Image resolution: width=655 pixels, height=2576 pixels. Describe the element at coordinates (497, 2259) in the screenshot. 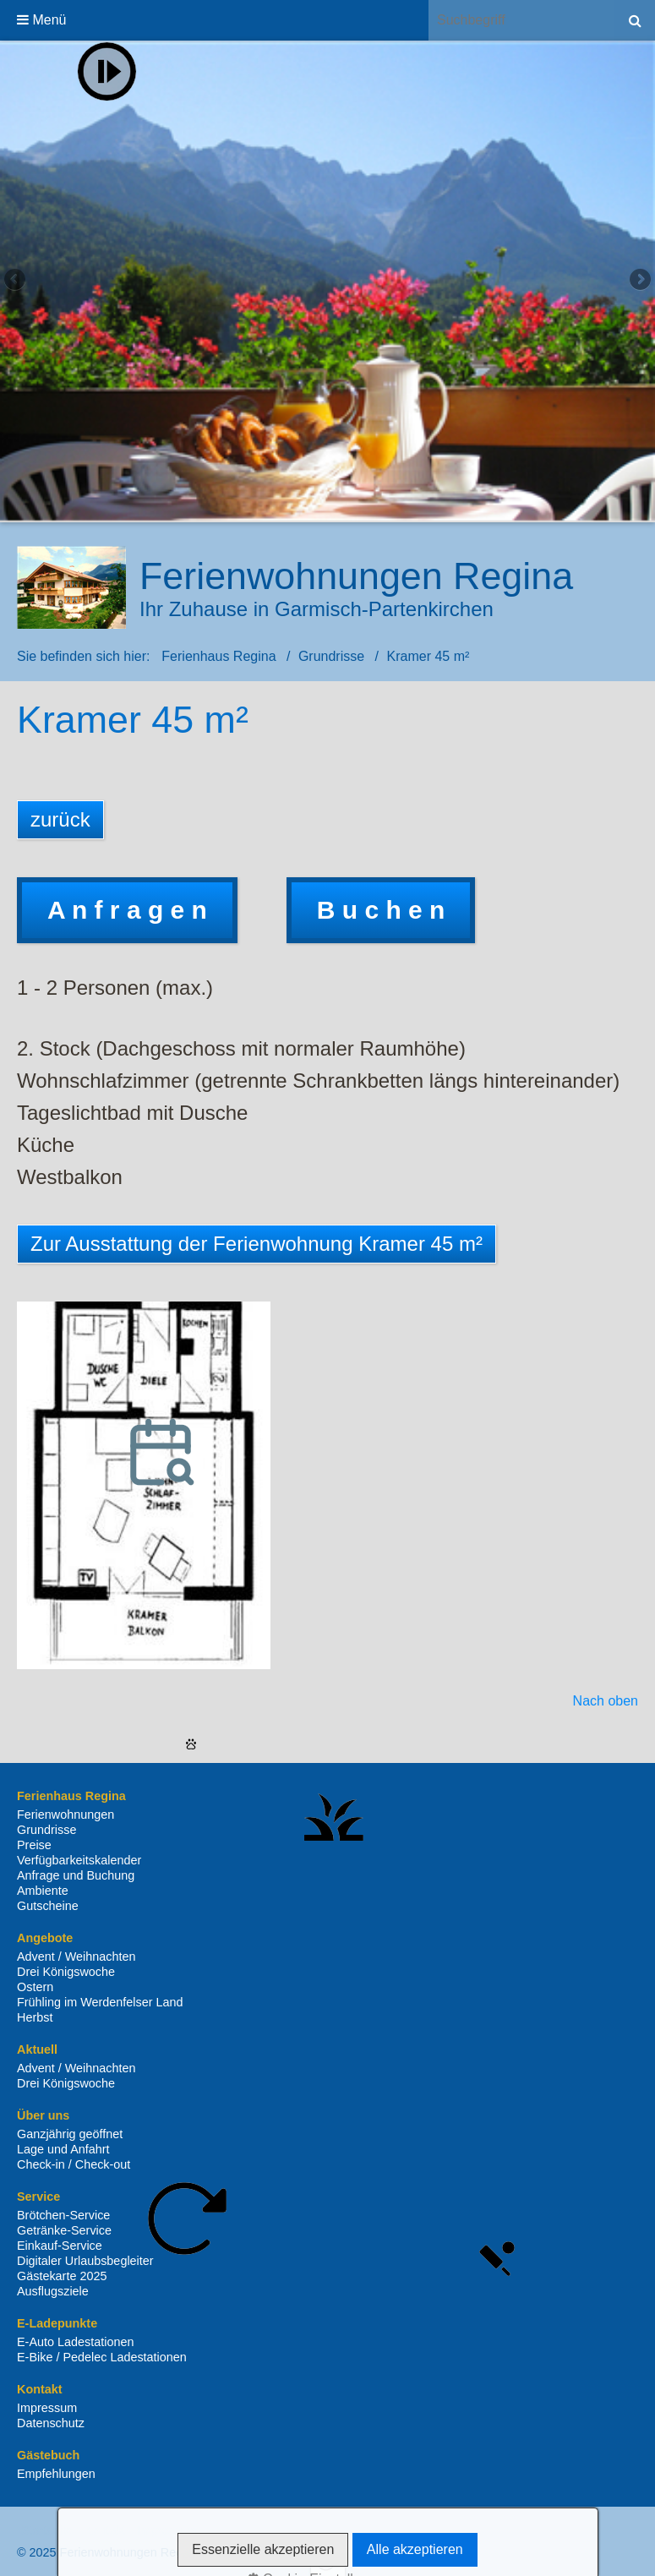

I see `access cricket sports scores or news` at that location.